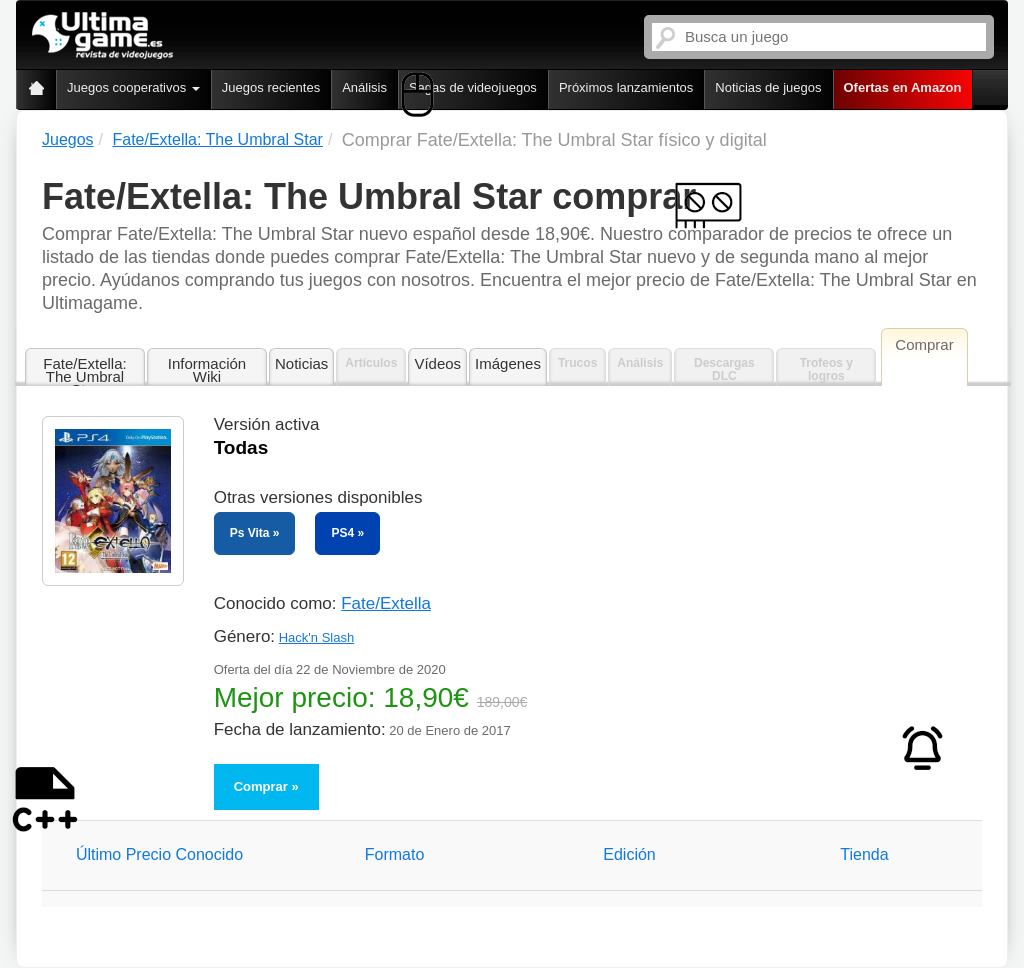  I want to click on a C++ source code file, so click(45, 802).